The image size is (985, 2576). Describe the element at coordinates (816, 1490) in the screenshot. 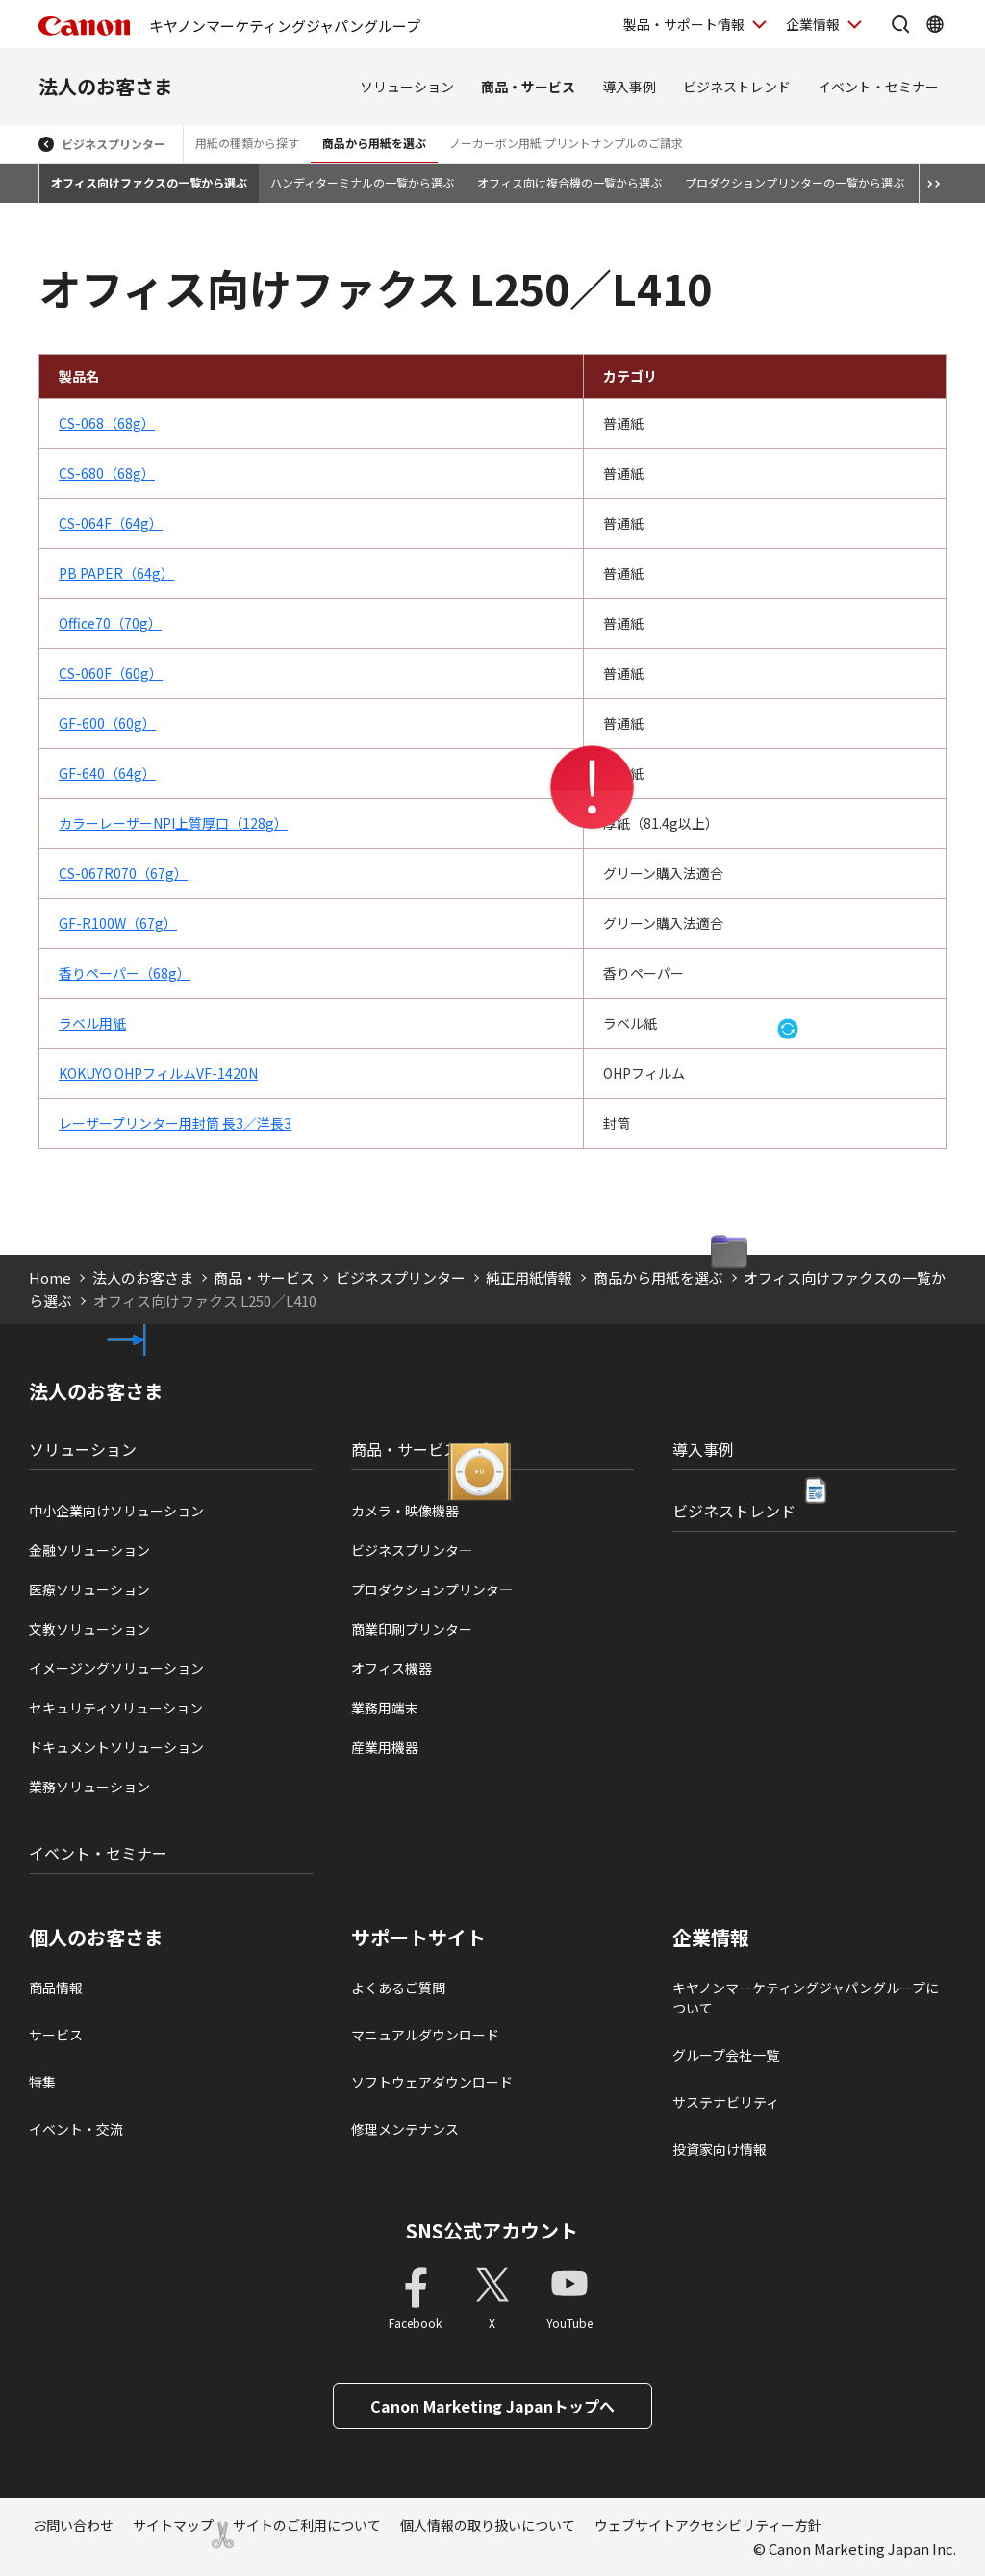

I see `open an opendocument web page file` at that location.